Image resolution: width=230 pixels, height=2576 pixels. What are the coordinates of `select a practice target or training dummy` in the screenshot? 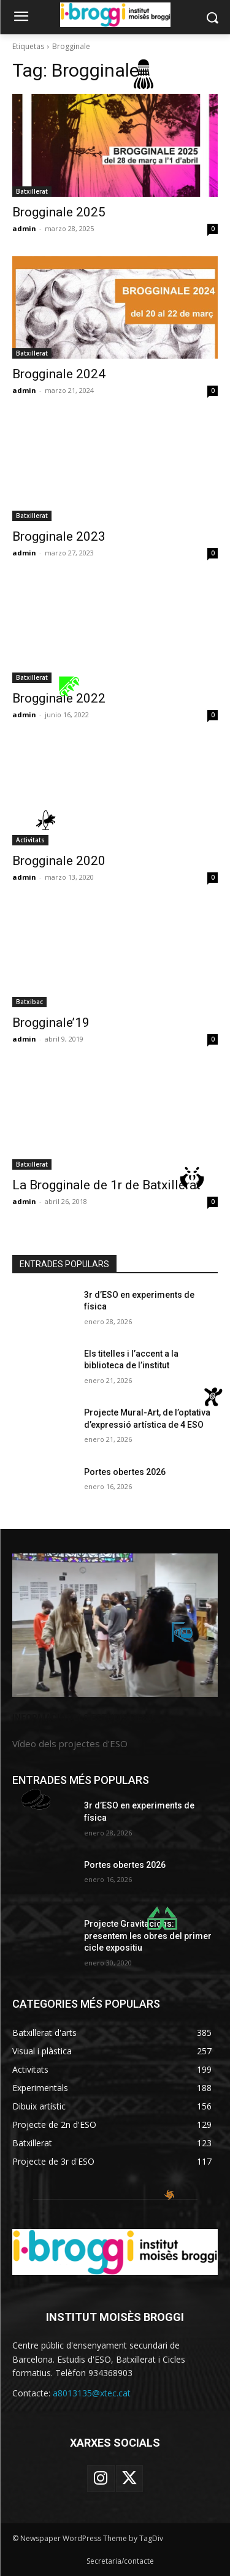 It's located at (213, 1397).